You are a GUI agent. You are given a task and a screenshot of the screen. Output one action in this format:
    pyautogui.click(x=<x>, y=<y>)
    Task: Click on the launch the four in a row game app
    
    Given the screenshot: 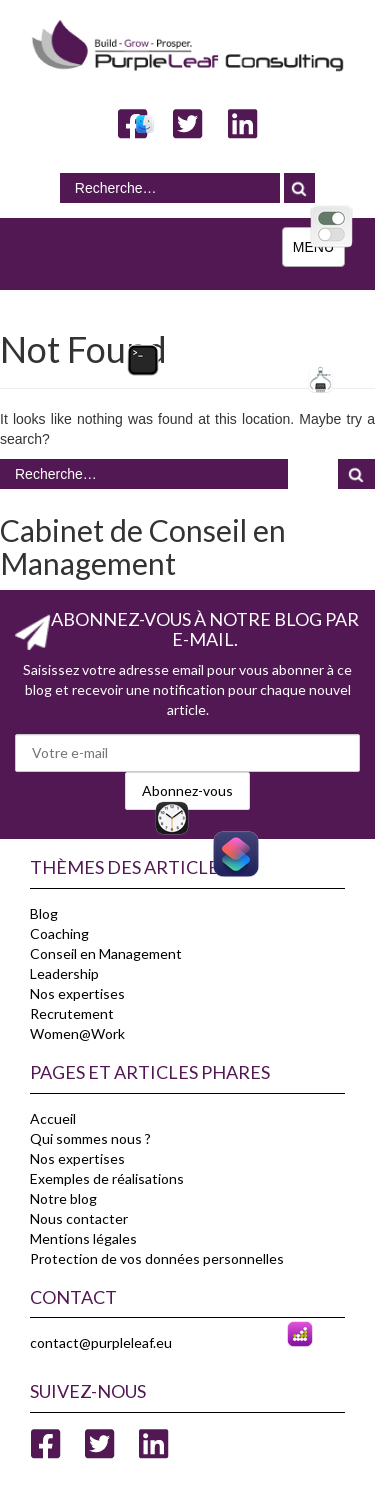 What is the action you would take?
    pyautogui.click(x=300, y=1334)
    